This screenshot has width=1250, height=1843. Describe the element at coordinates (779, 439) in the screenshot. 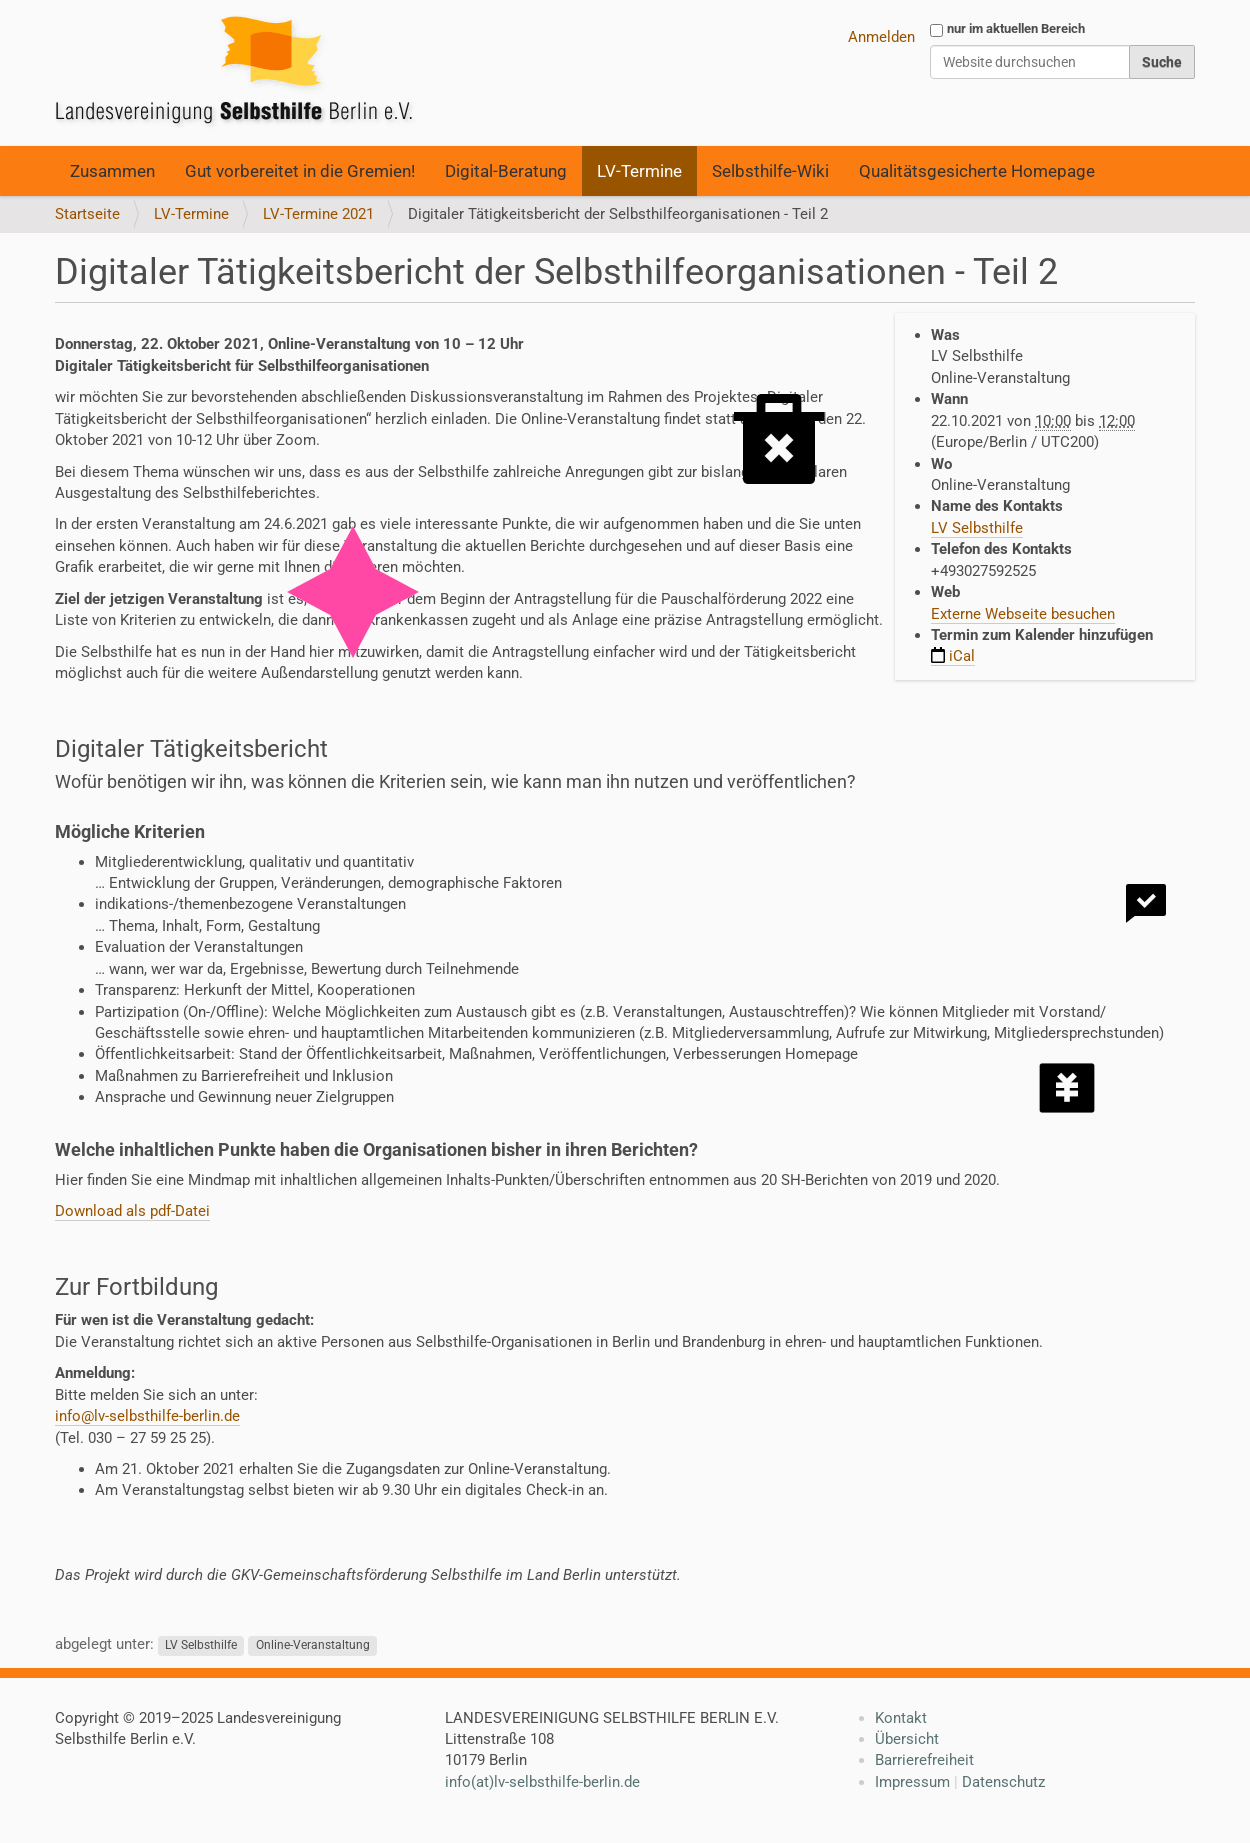

I see `delete selected item` at that location.